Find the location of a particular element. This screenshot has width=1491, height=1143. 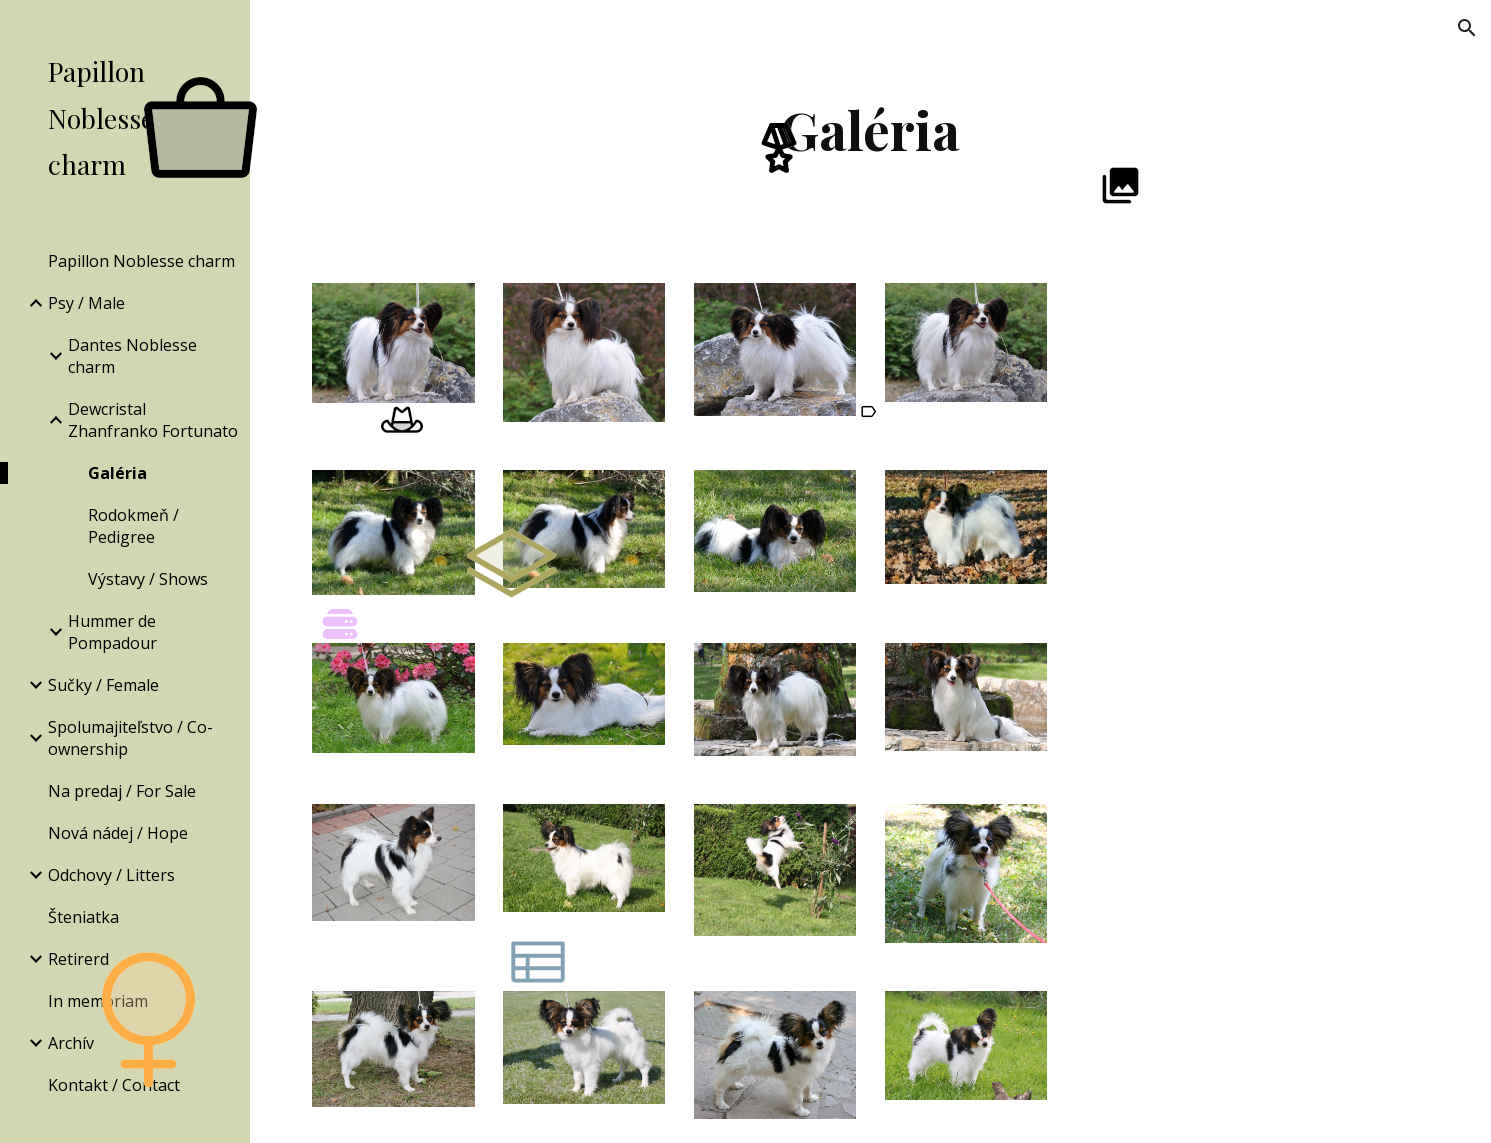

view data in table format is located at coordinates (538, 962).